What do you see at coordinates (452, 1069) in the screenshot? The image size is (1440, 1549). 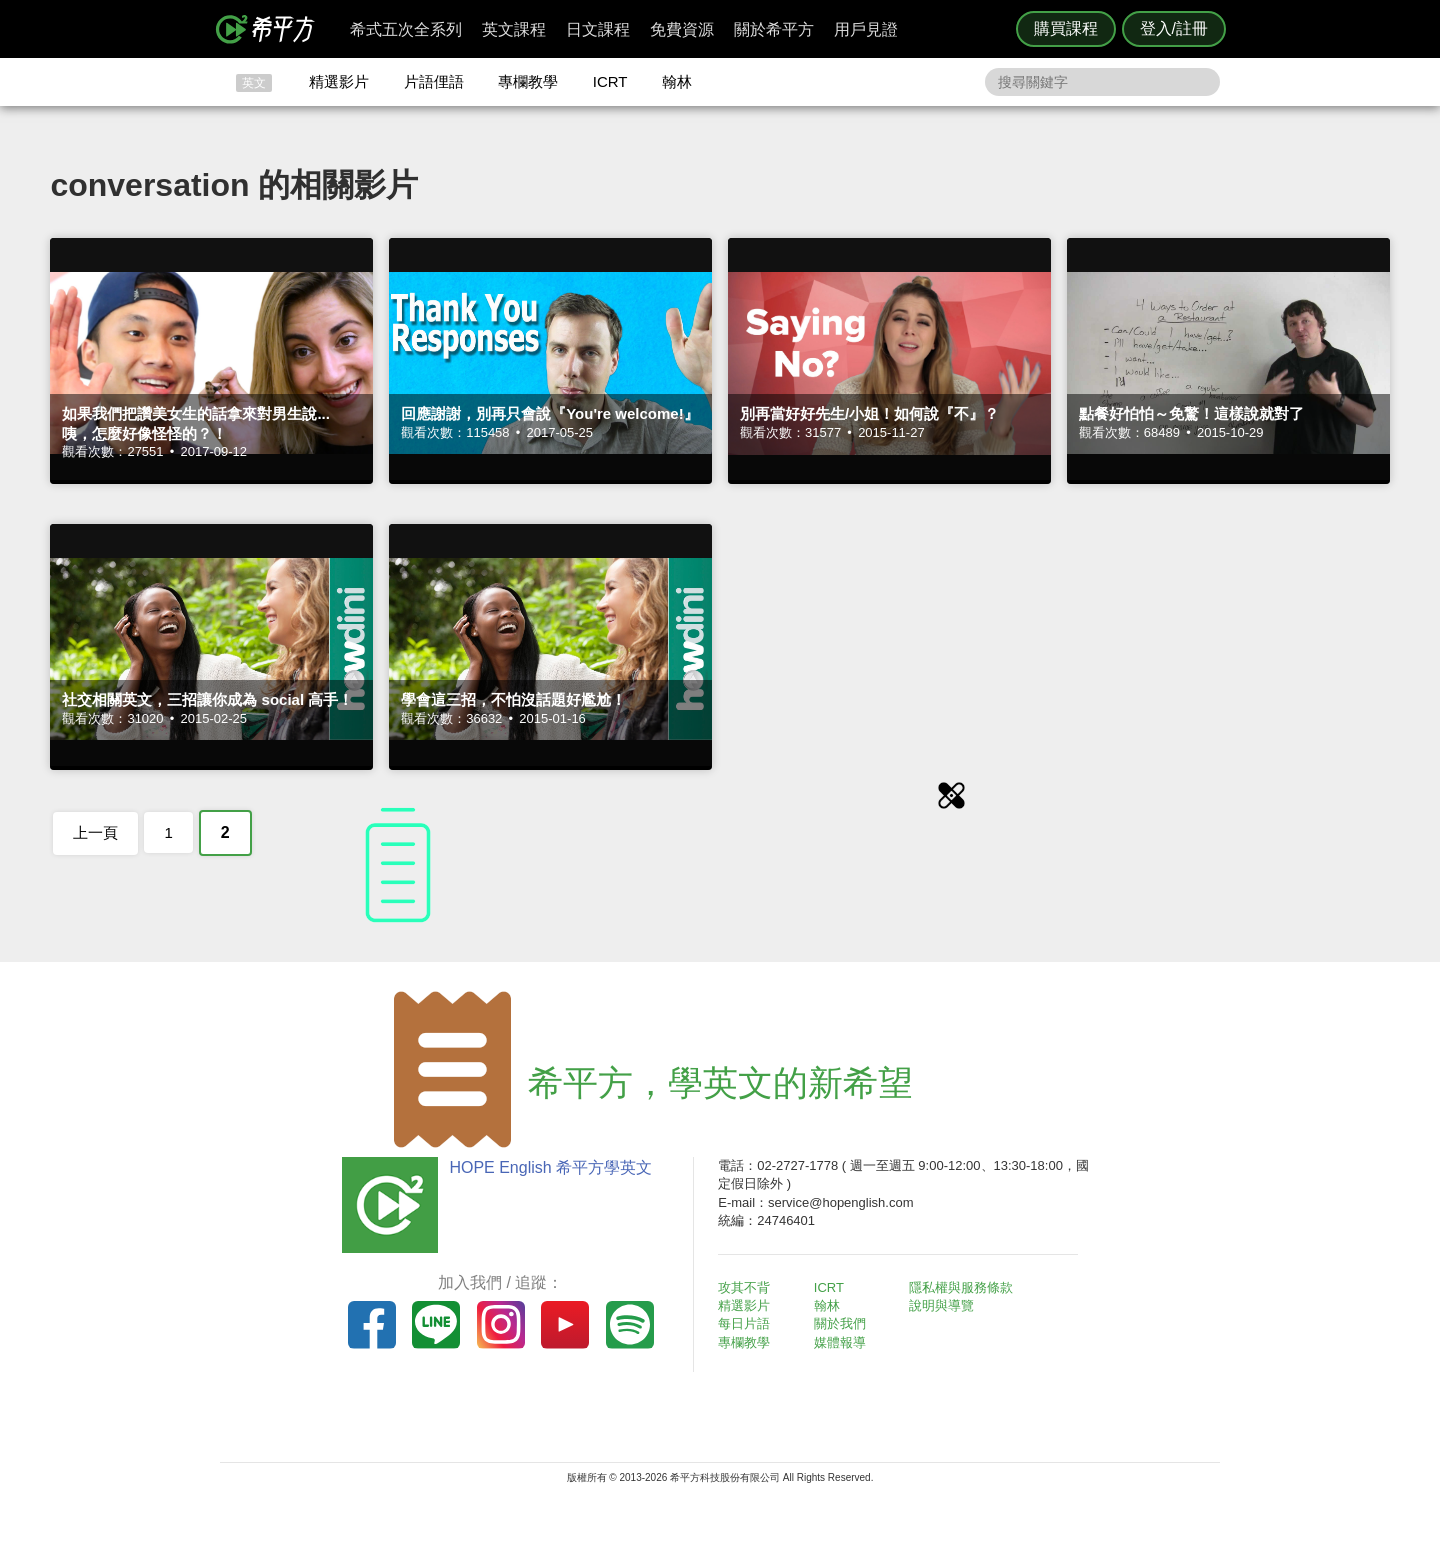 I see `view purchase receipt or transaction history` at bounding box center [452, 1069].